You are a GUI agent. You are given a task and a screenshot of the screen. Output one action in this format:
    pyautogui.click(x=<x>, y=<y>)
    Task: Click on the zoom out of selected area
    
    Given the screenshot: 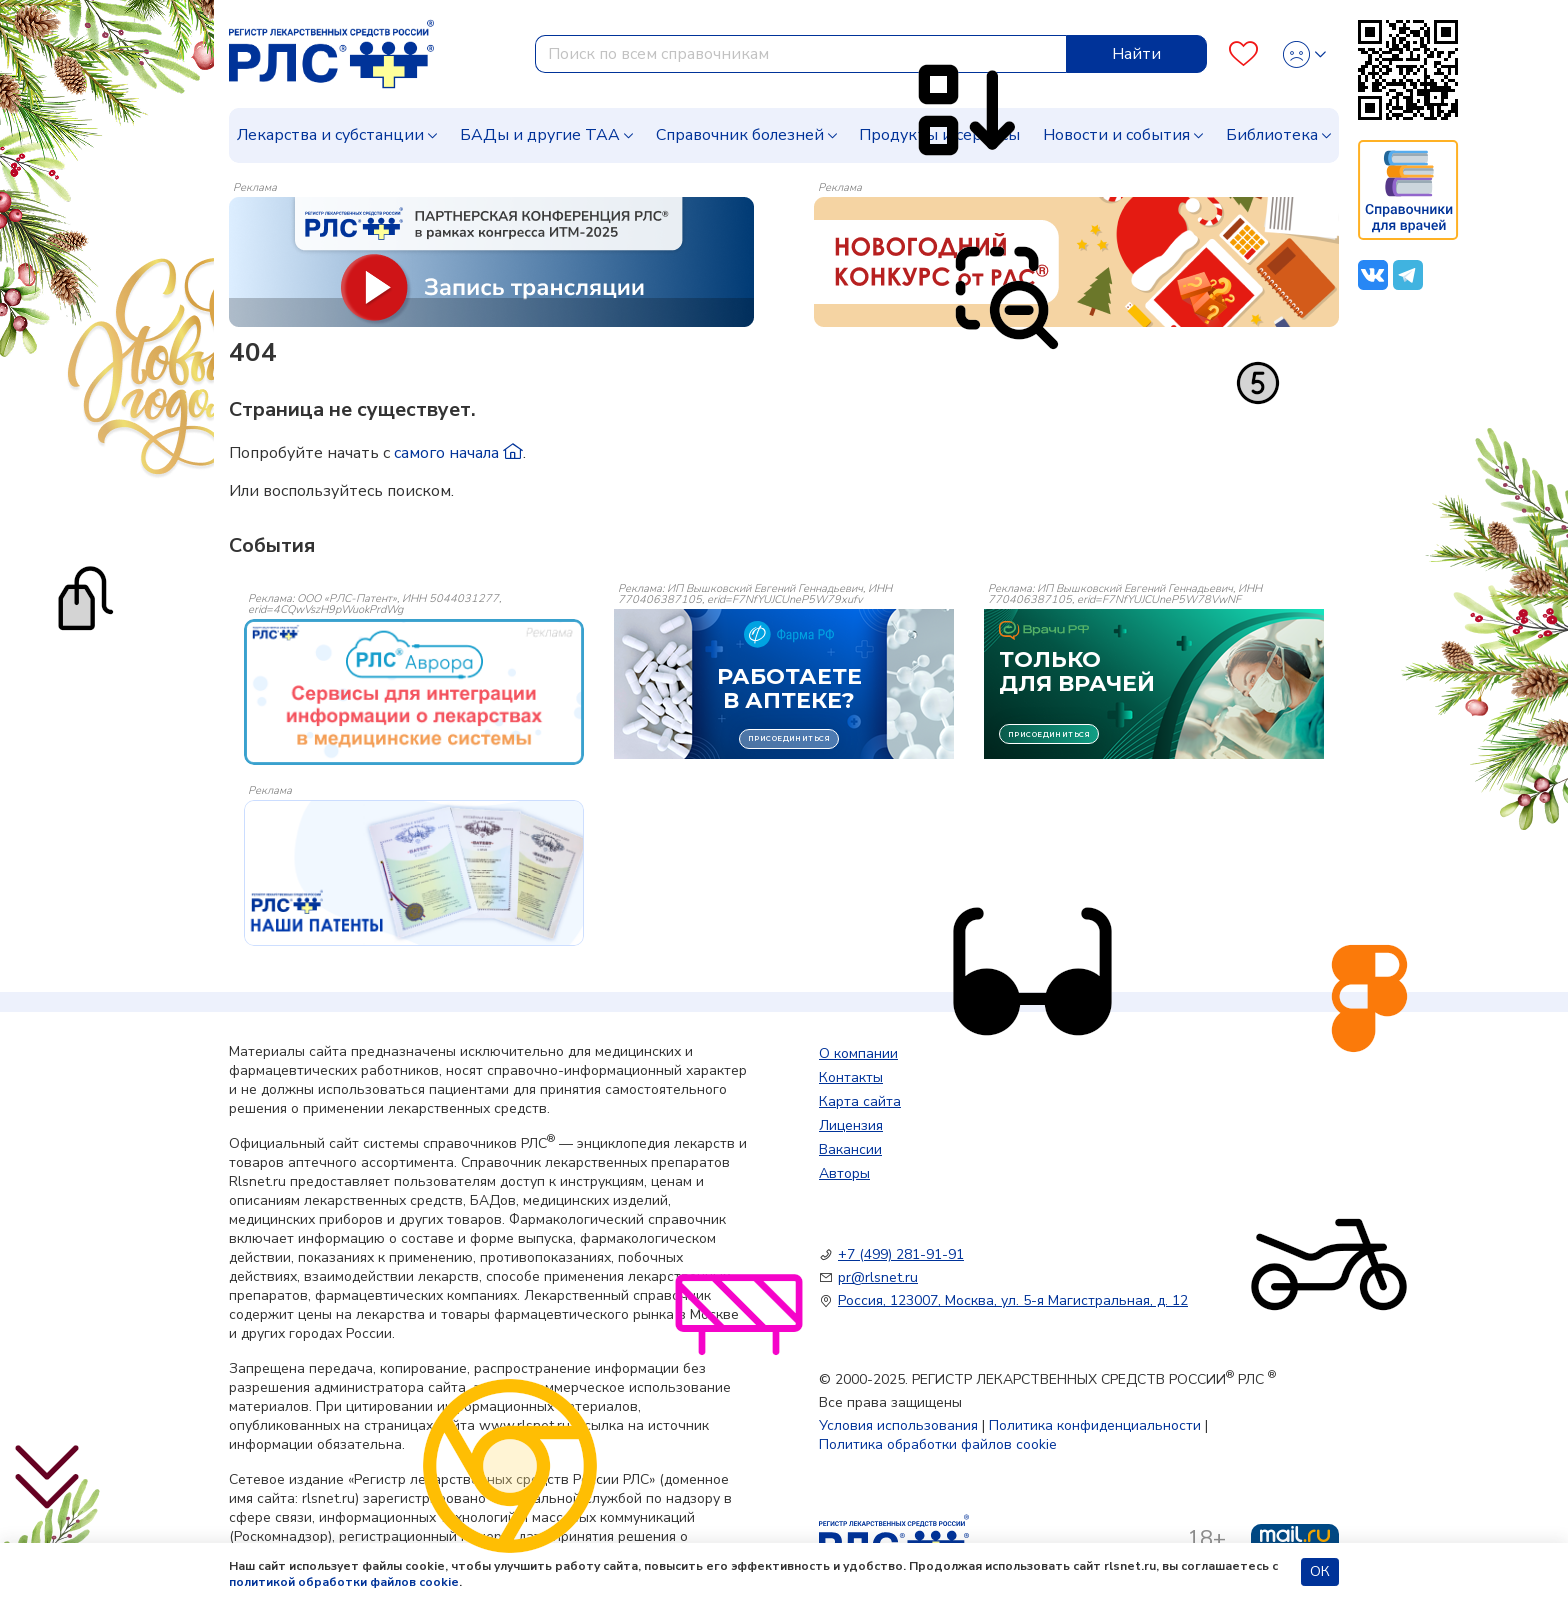 What is the action you would take?
    pyautogui.click(x=1004, y=295)
    